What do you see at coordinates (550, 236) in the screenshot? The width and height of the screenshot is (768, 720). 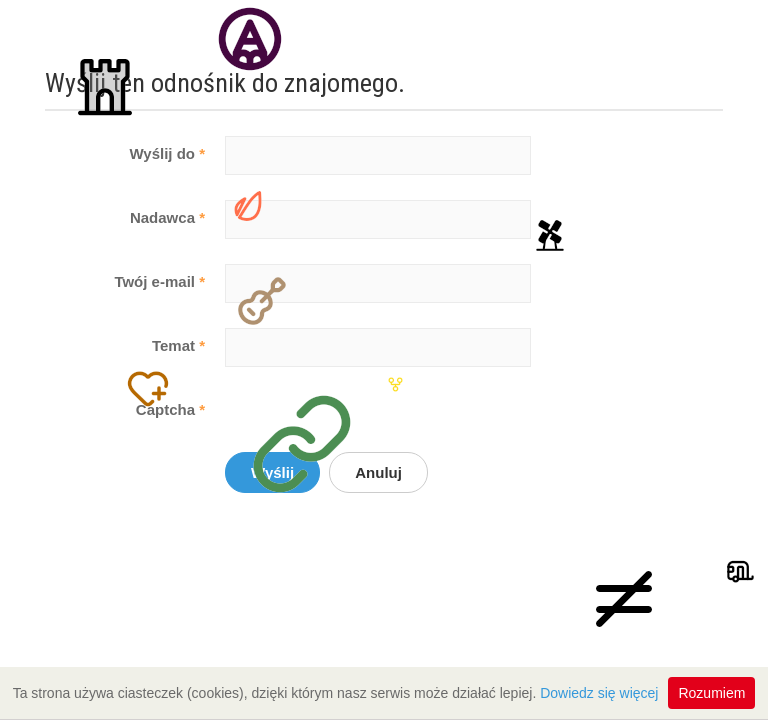 I see `access wind energy or renewable power settings` at bounding box center [550, 236].